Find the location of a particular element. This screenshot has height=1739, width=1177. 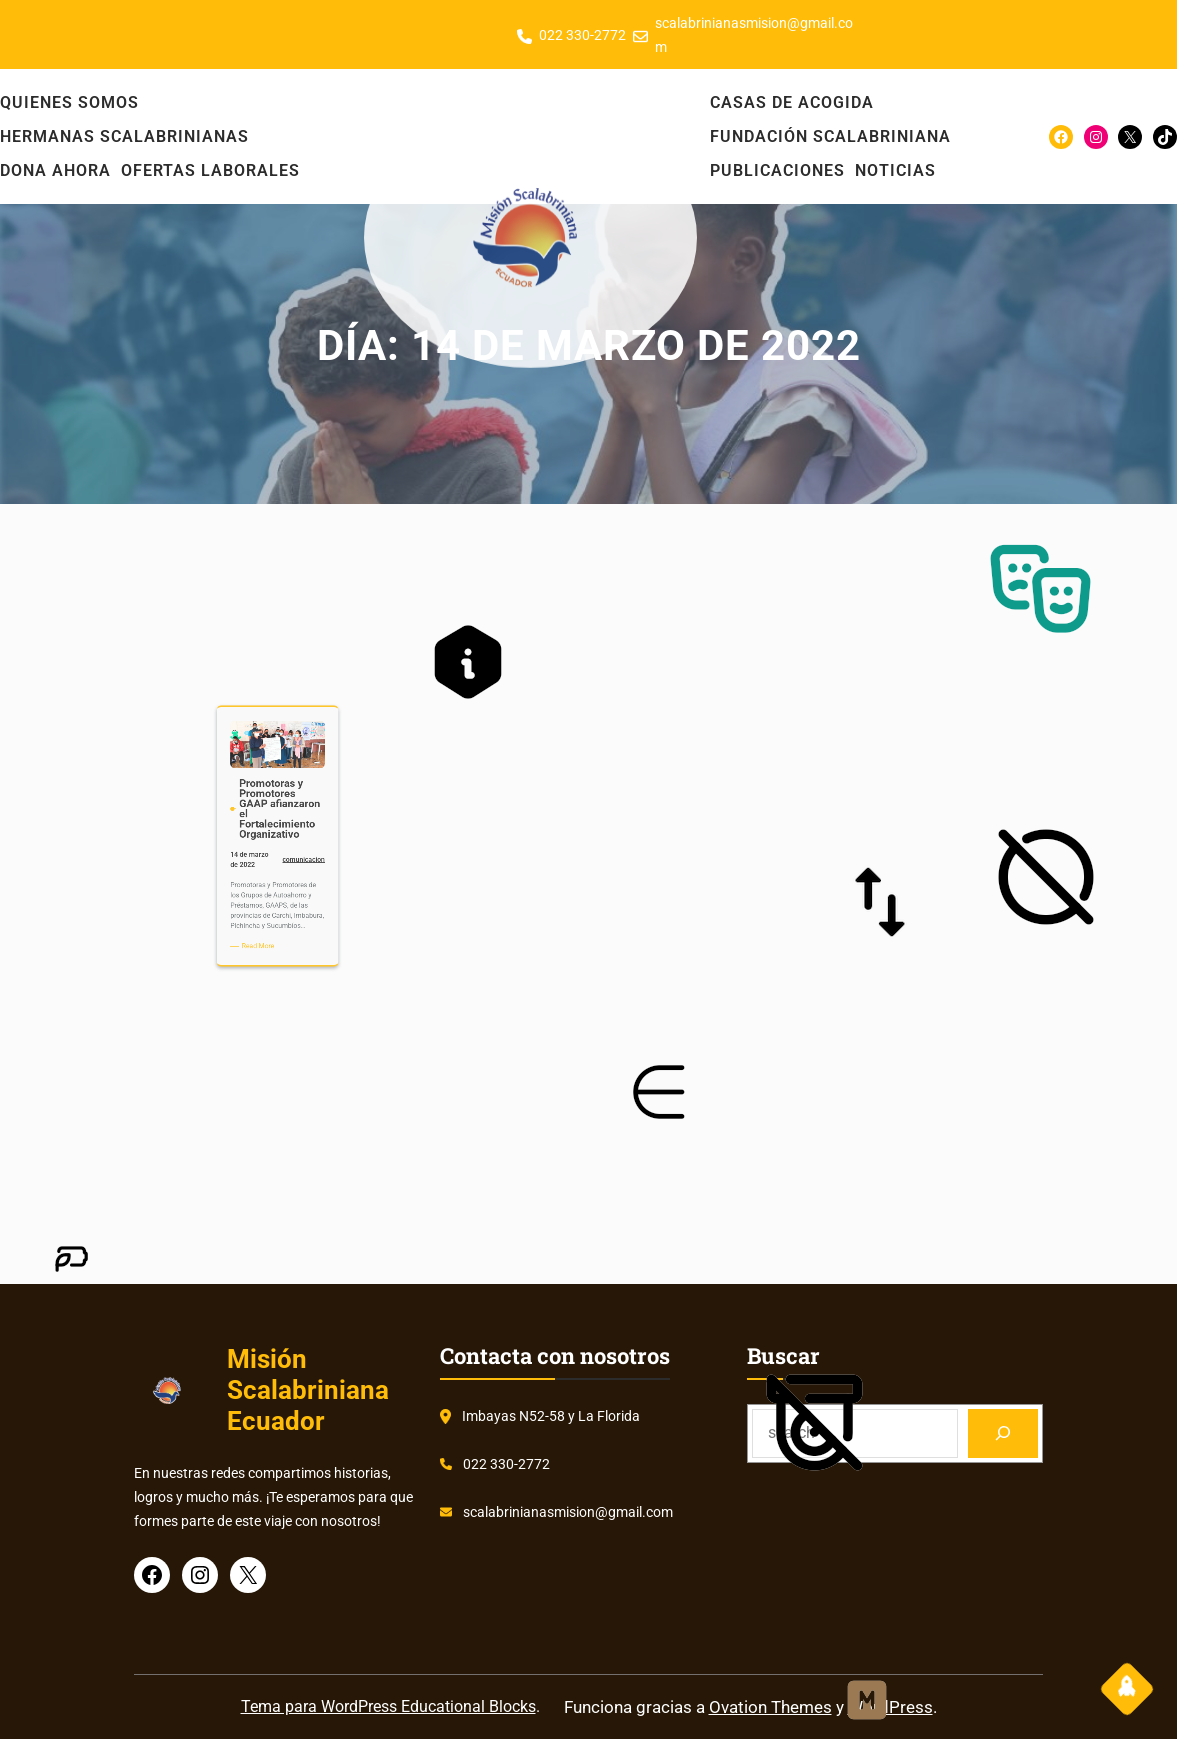

view more information about this item is located at coordinates (468, 662).